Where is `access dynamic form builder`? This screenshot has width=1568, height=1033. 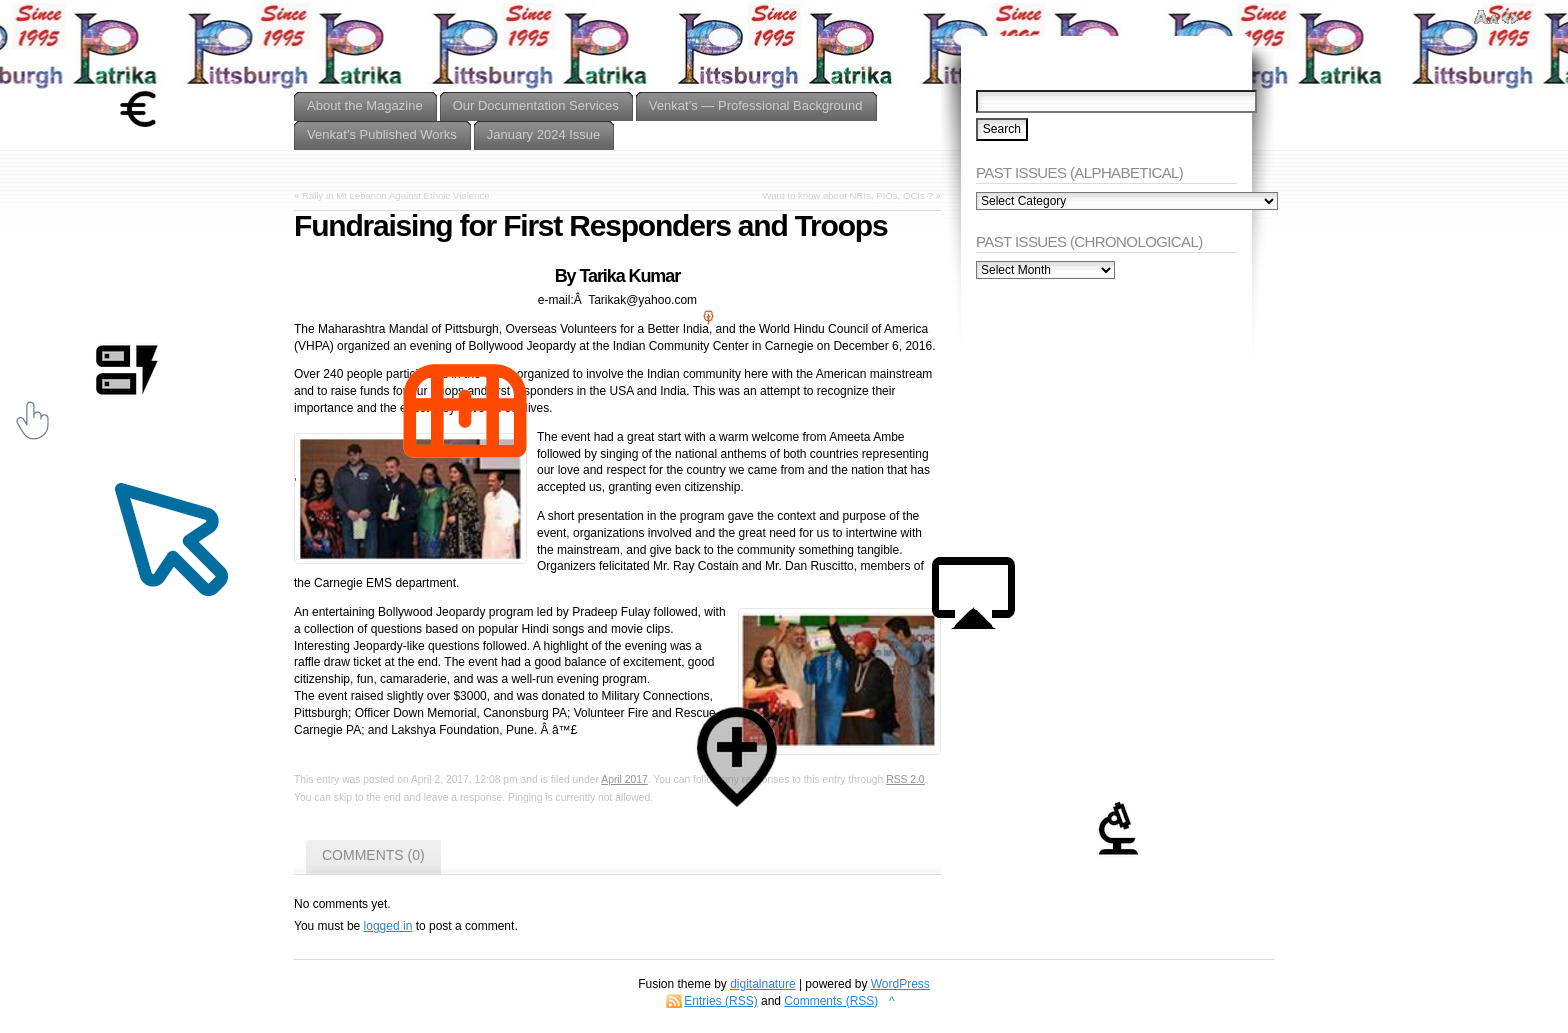 access dynamic form builder is located at coordinates (127, 370).